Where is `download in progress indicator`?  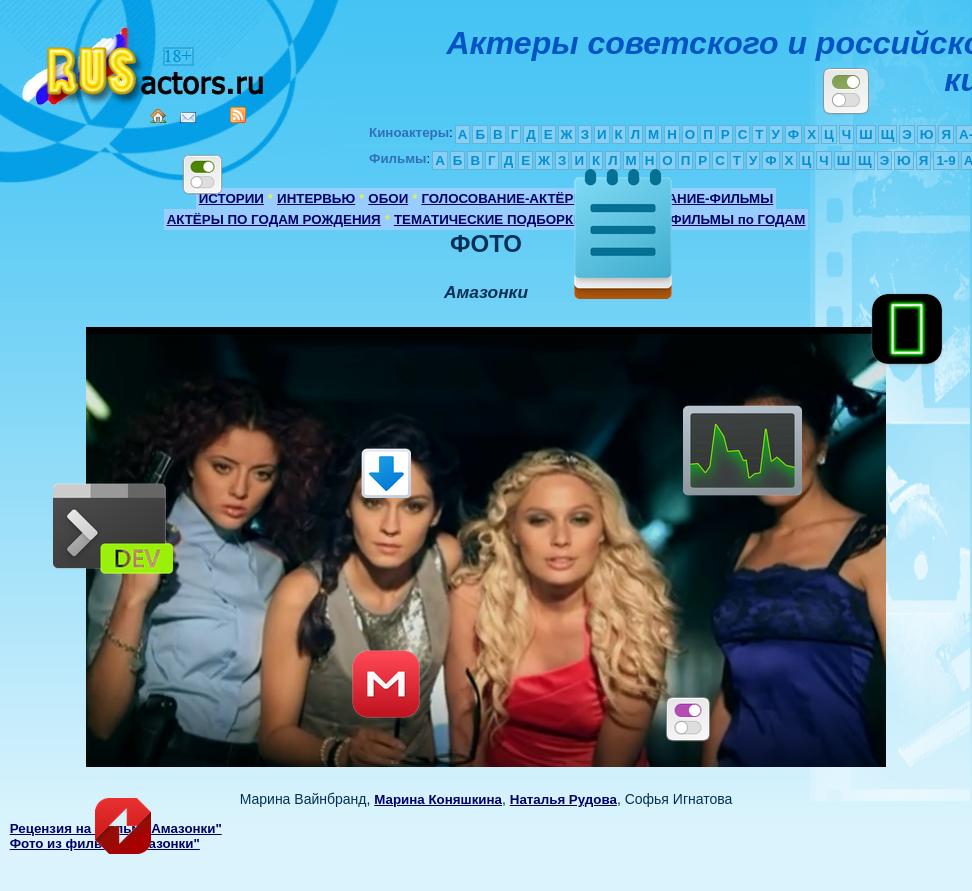
download in progress indicator is located at coordinates (348, 435).